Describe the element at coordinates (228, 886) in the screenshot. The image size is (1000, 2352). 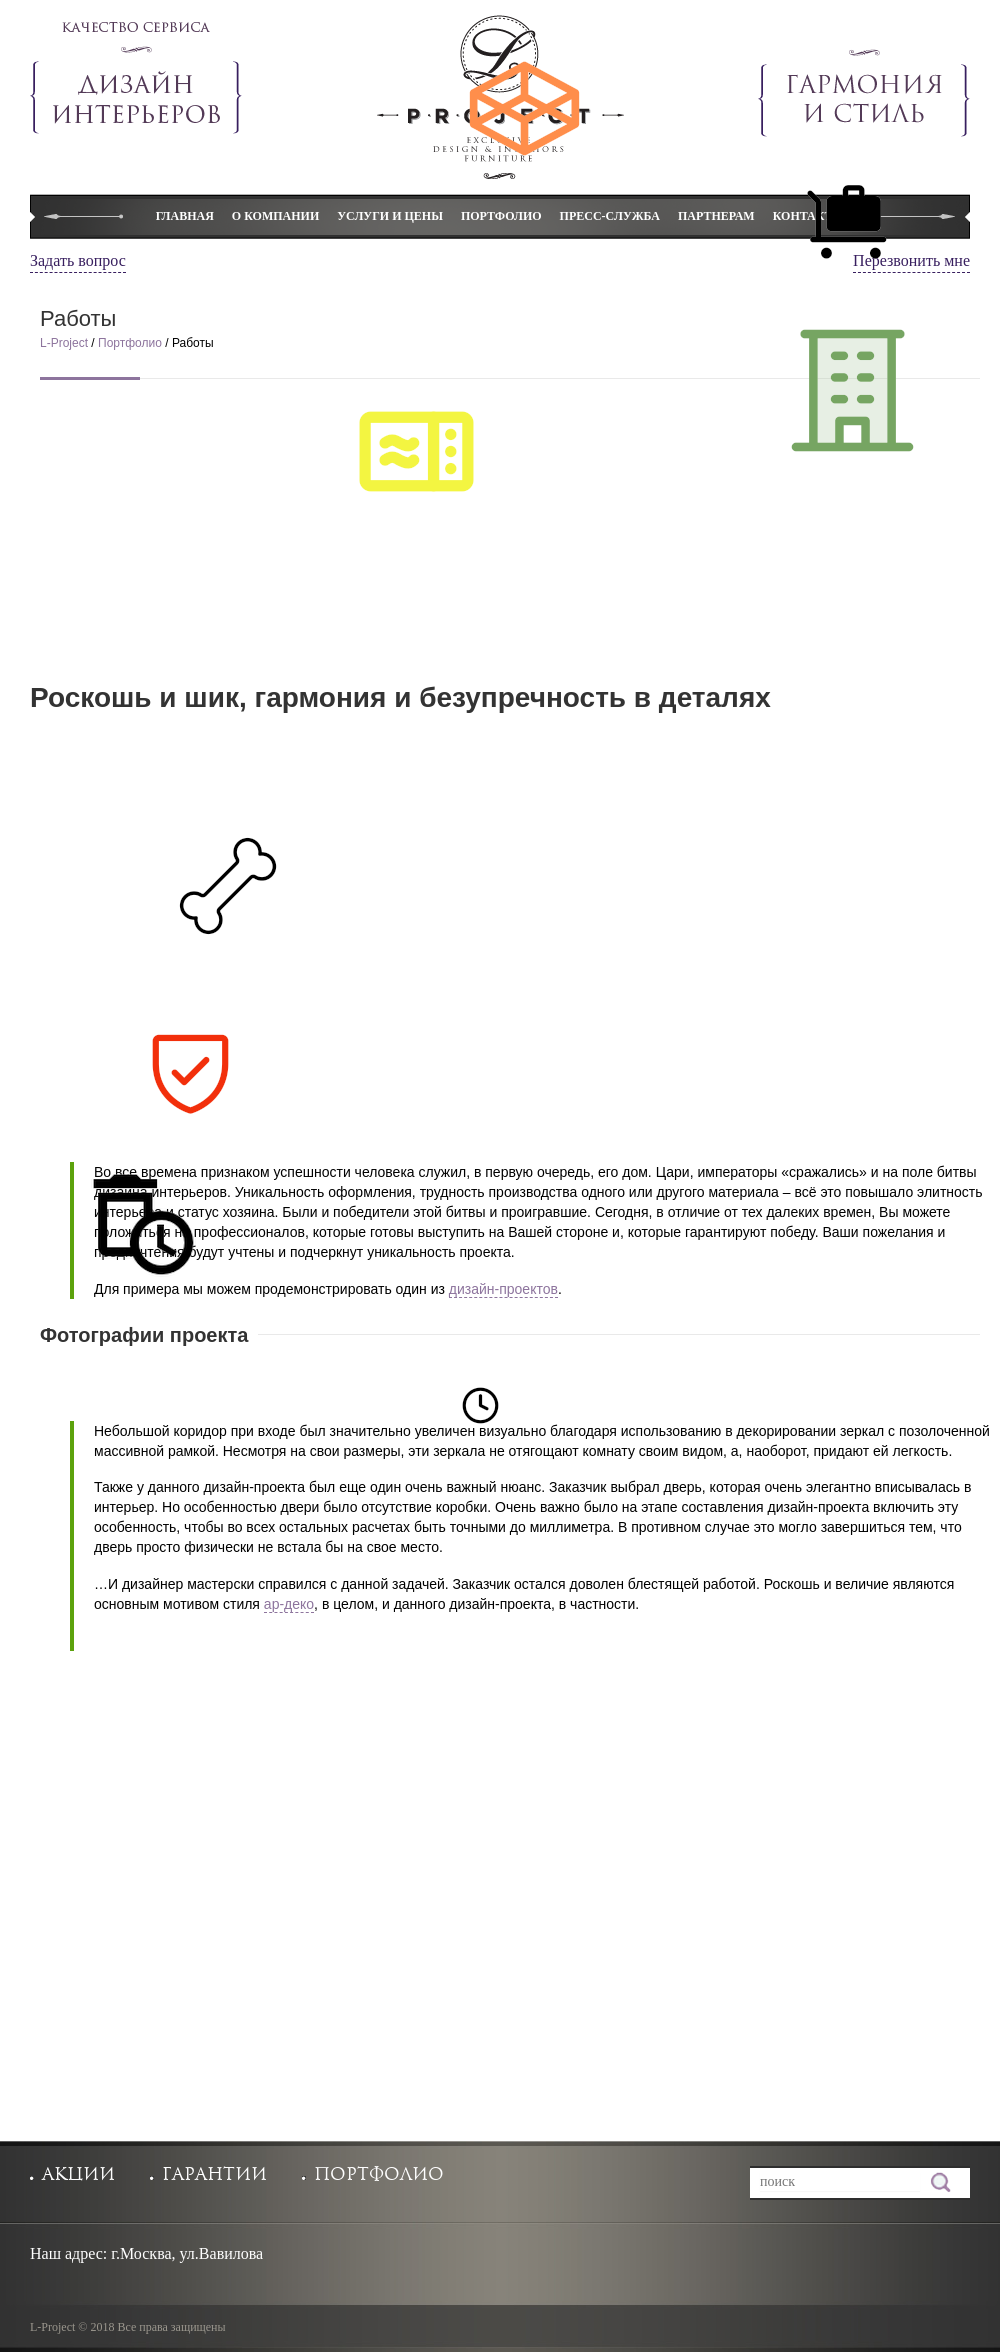
I see `access pet-related features or settings` at that location.